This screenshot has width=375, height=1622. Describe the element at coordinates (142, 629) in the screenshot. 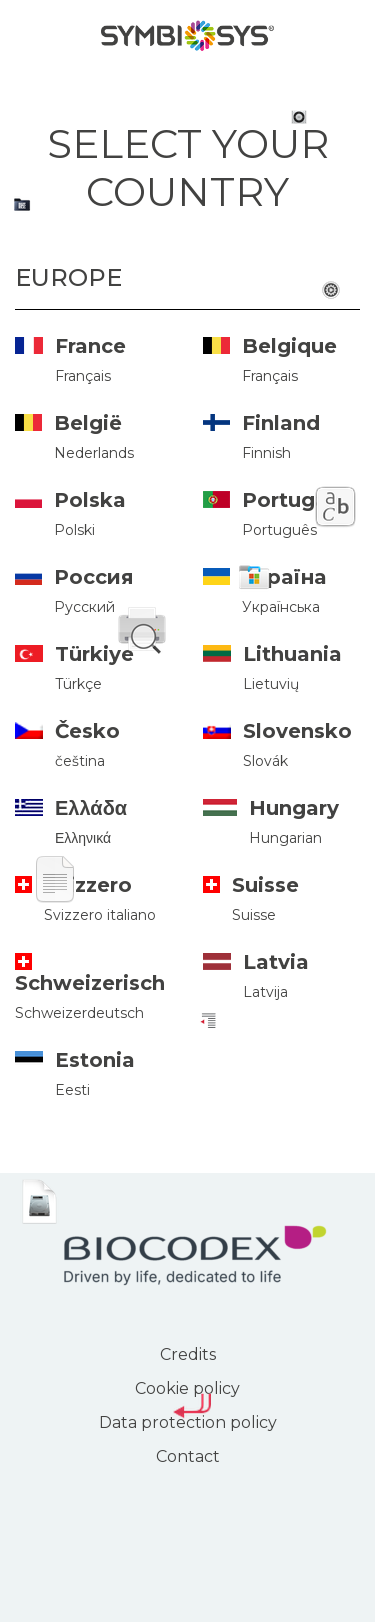

I see `preview document before printing` at that location.